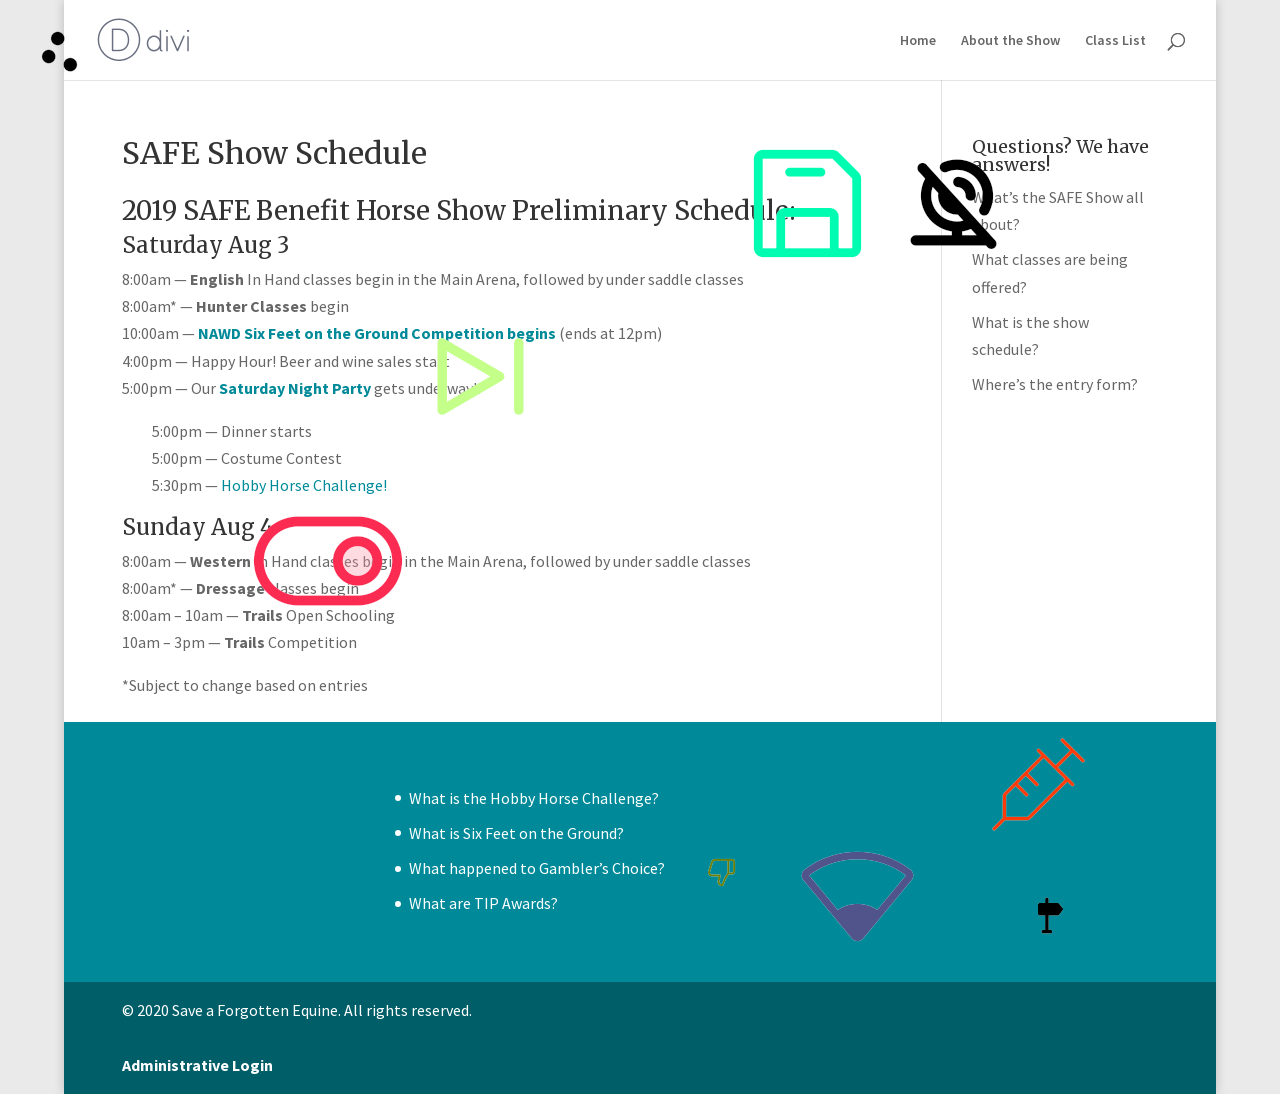  Describe the element at coordinates (480, 376) in the screenshot. I see `skip to the next track` at that location.